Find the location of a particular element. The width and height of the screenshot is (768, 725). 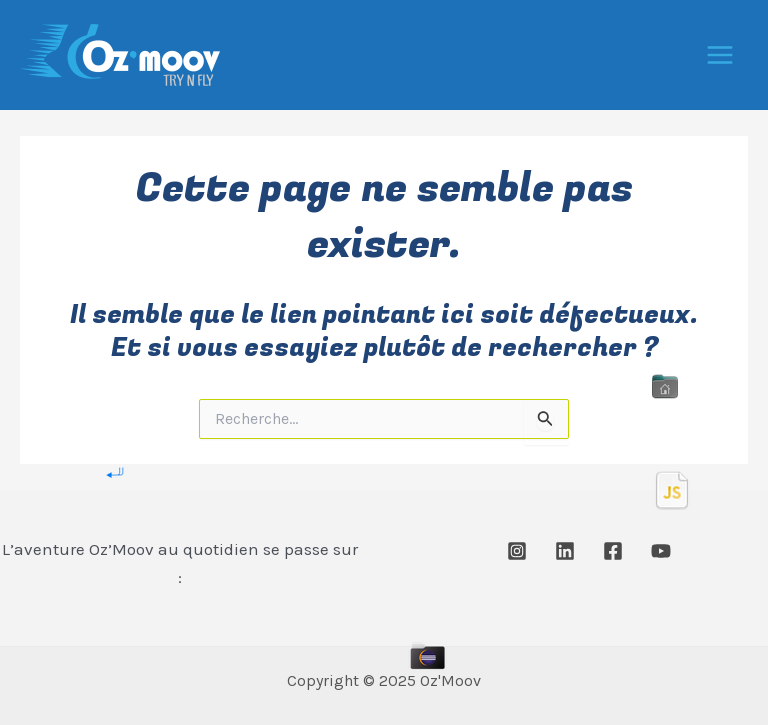

open eclipse IDE project folder is located at coordinates (427, 656).